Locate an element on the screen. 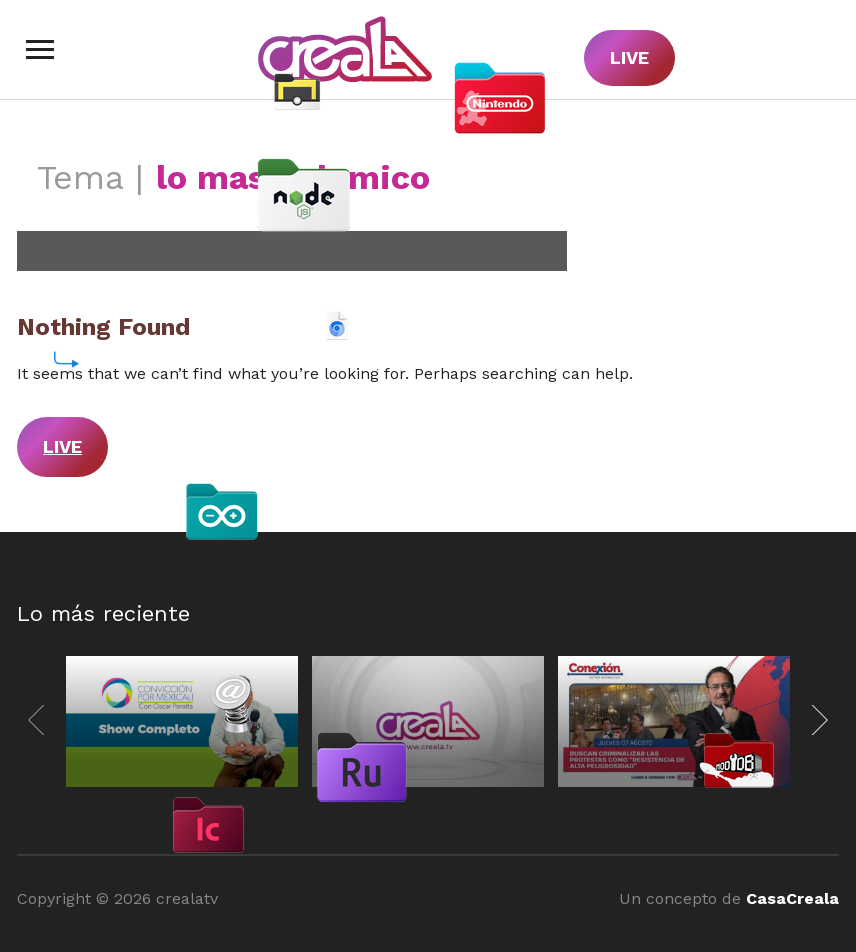 The image size is (856, 952). folder containing adobe incopy files is located at coordinates (208, 827).